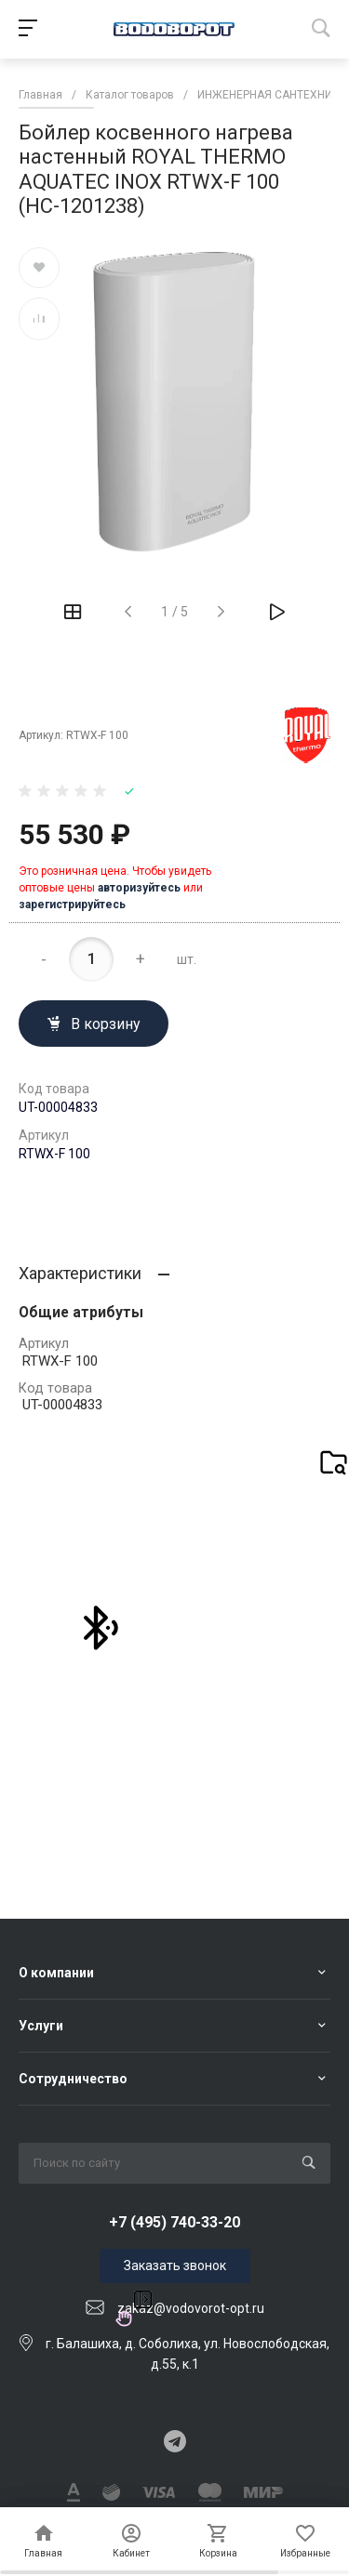  I want to click on search within a folder, so click(333, 1462).